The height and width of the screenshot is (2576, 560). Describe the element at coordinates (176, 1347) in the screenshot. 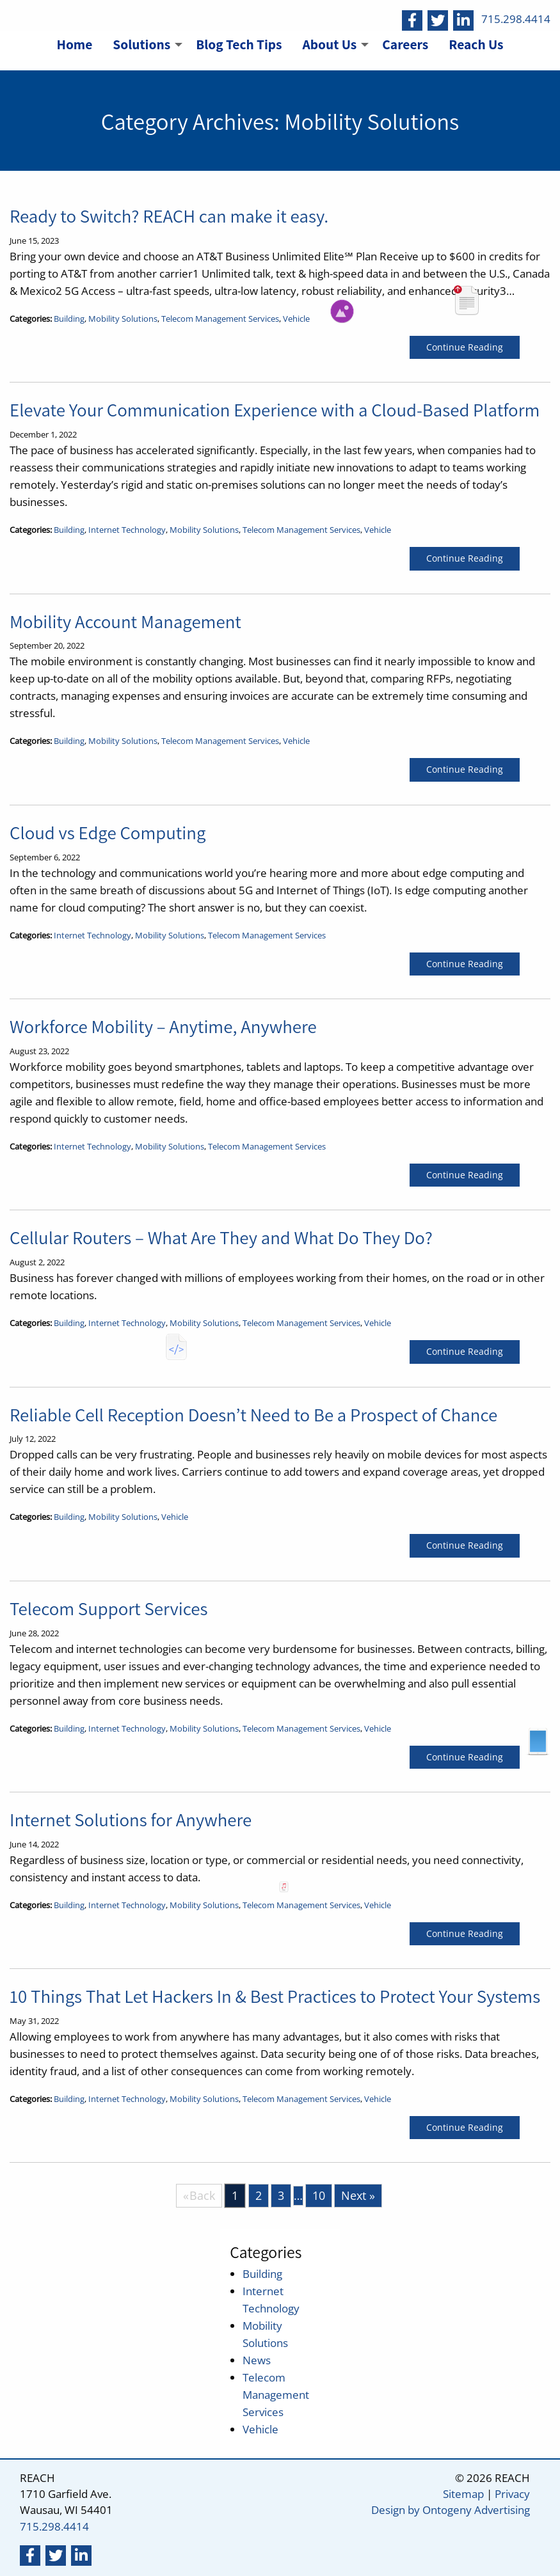

I see `an html file or web document` at that location.